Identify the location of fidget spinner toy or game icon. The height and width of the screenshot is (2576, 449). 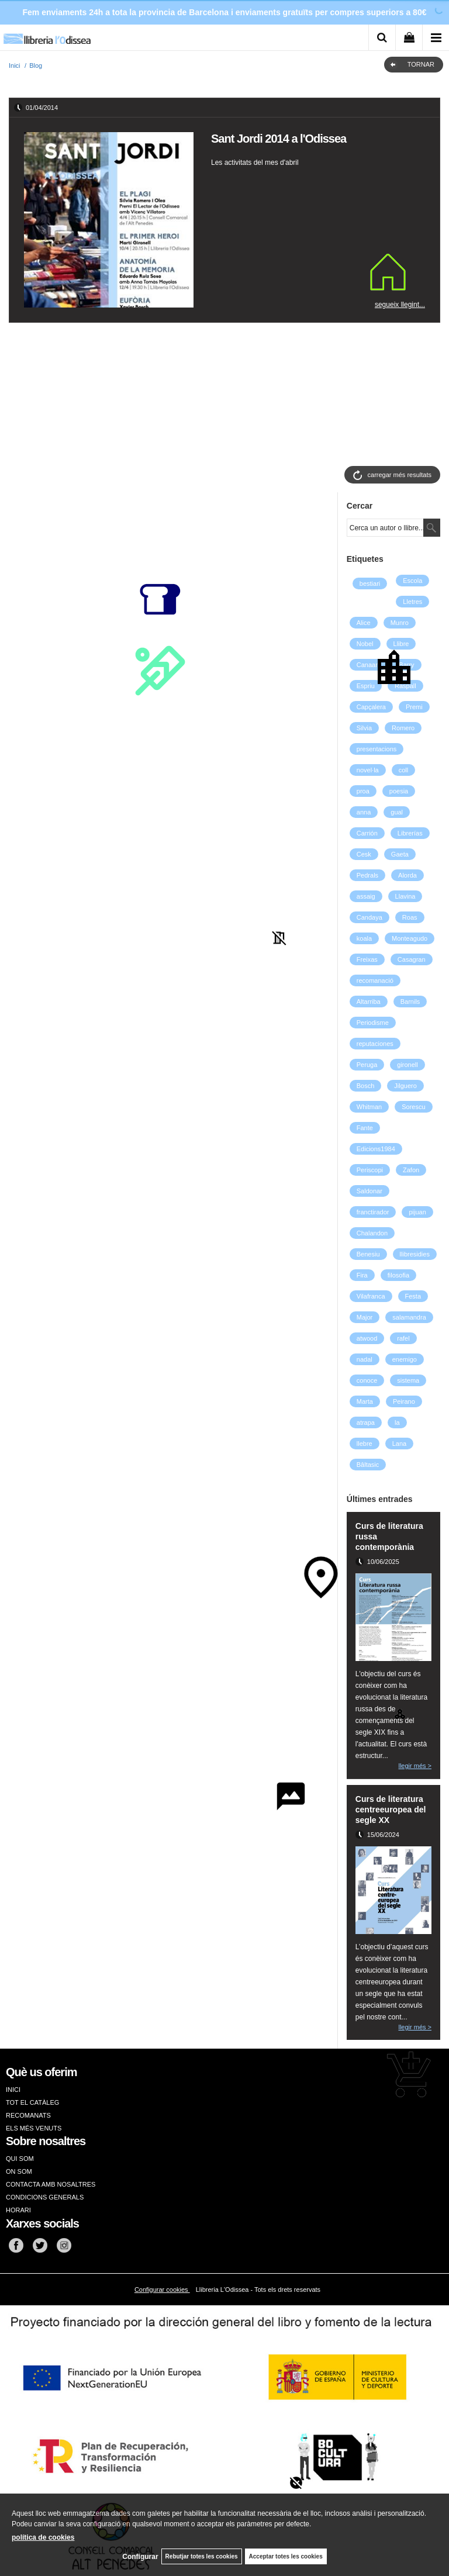
(400, 1715).